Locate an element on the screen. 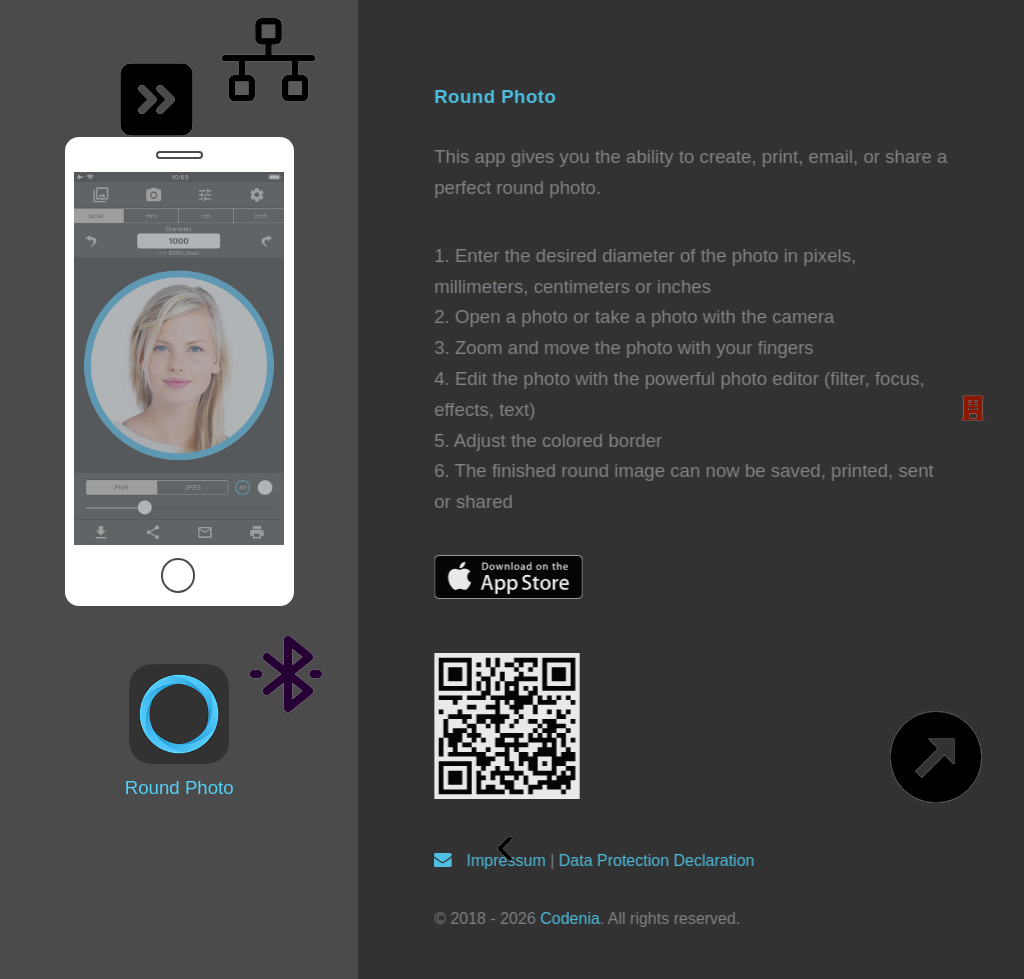  view network topology or connected devices is located at coordinates (268, 61).